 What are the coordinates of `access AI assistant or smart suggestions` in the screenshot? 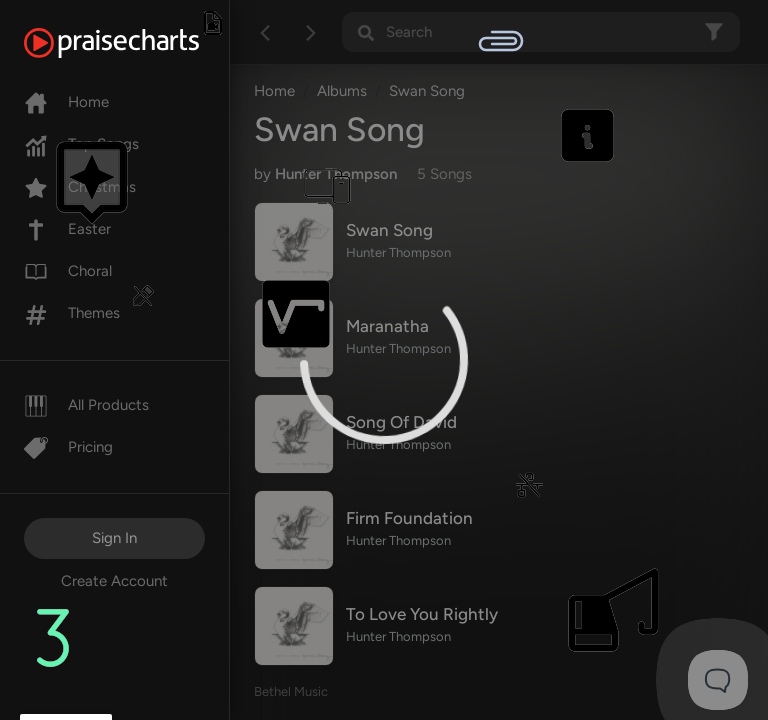 It's located at (92, 181).